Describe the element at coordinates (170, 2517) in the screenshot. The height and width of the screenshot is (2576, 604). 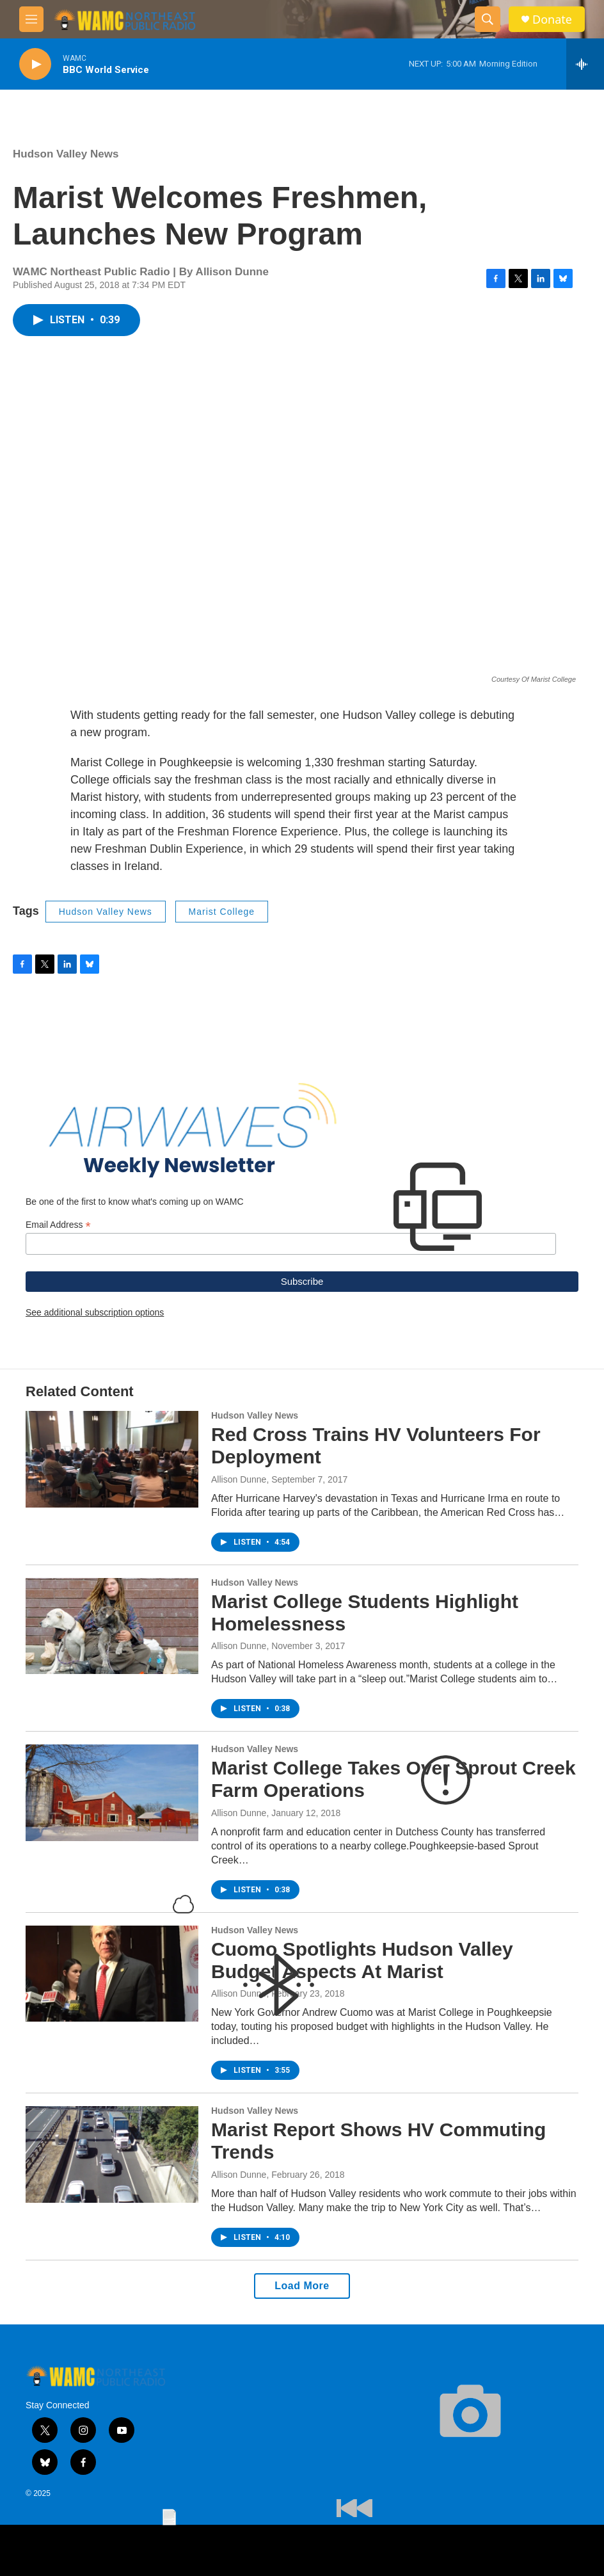
I see `a plain text file or document` at that location.